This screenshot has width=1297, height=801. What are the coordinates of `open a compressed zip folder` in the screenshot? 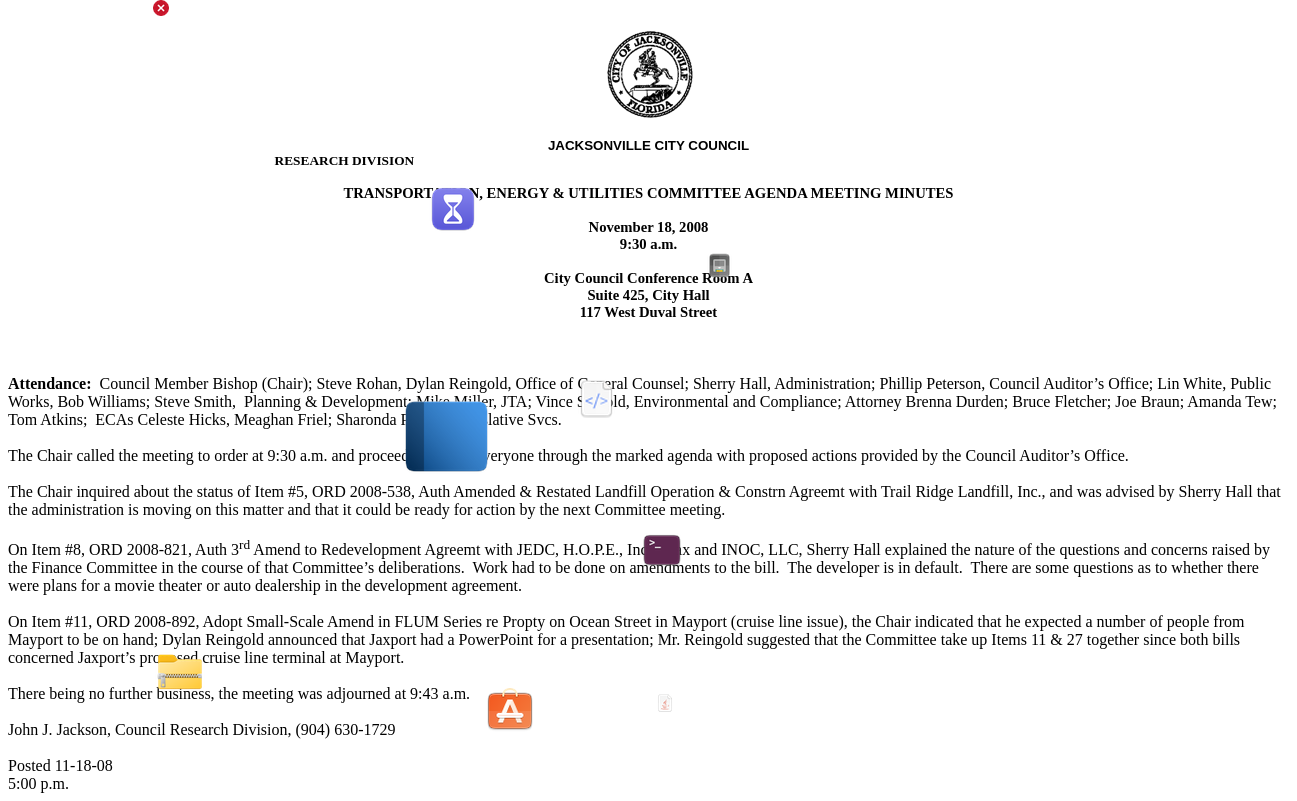 It's located at (180, 673).